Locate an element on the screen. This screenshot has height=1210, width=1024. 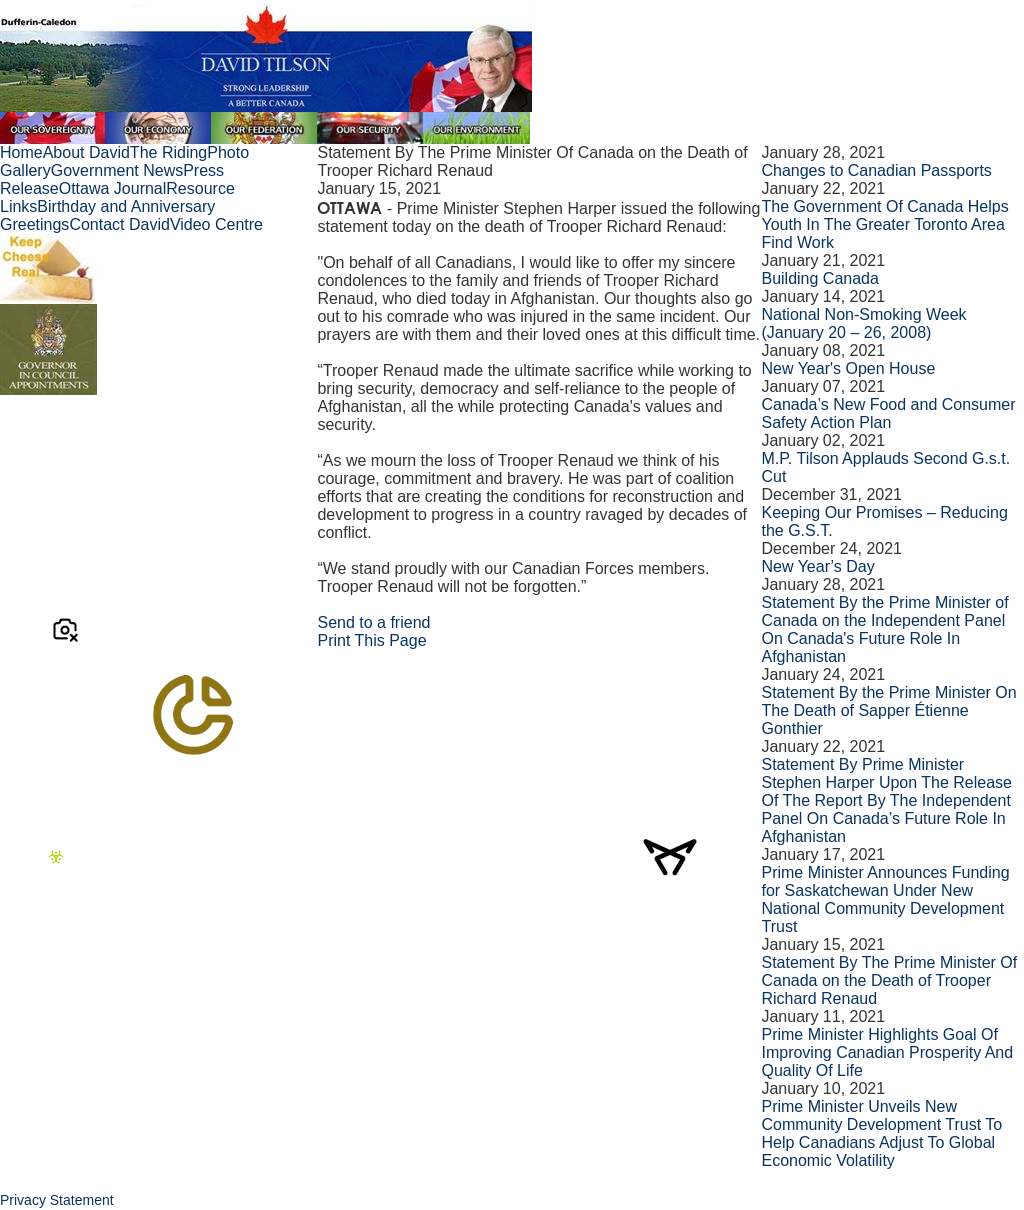
indicates hazardous or dangerous content is located at coordinates (56, 857).